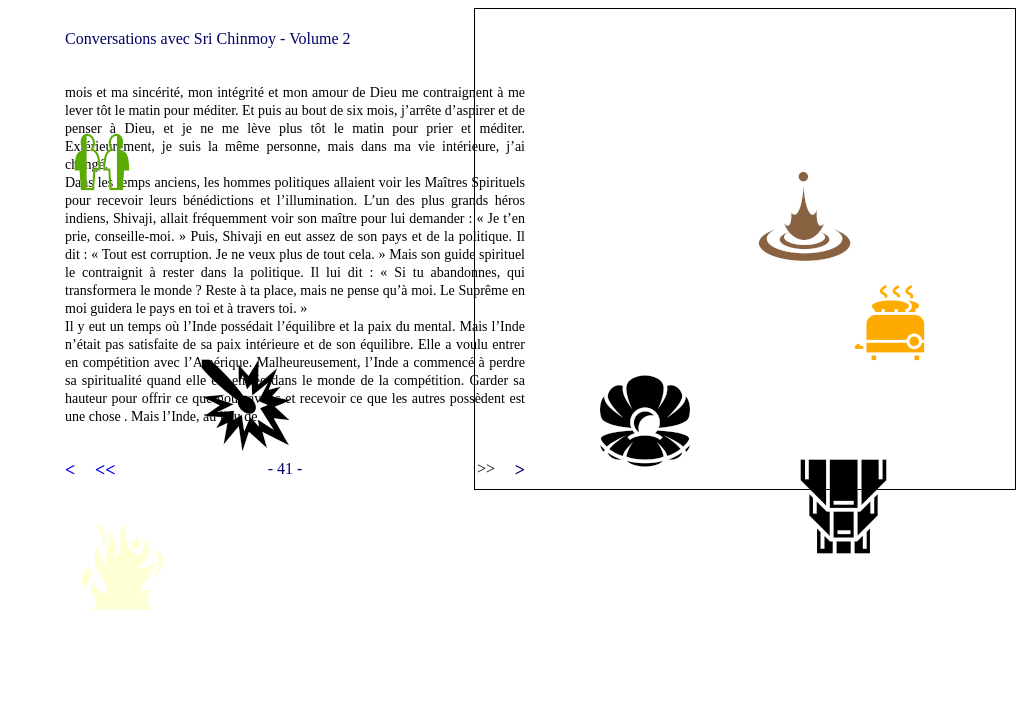  What do you see at coordinates (120, 567) in the screenshot?
I see `indicates a celebration or special event` at bounding box center [120, 567].